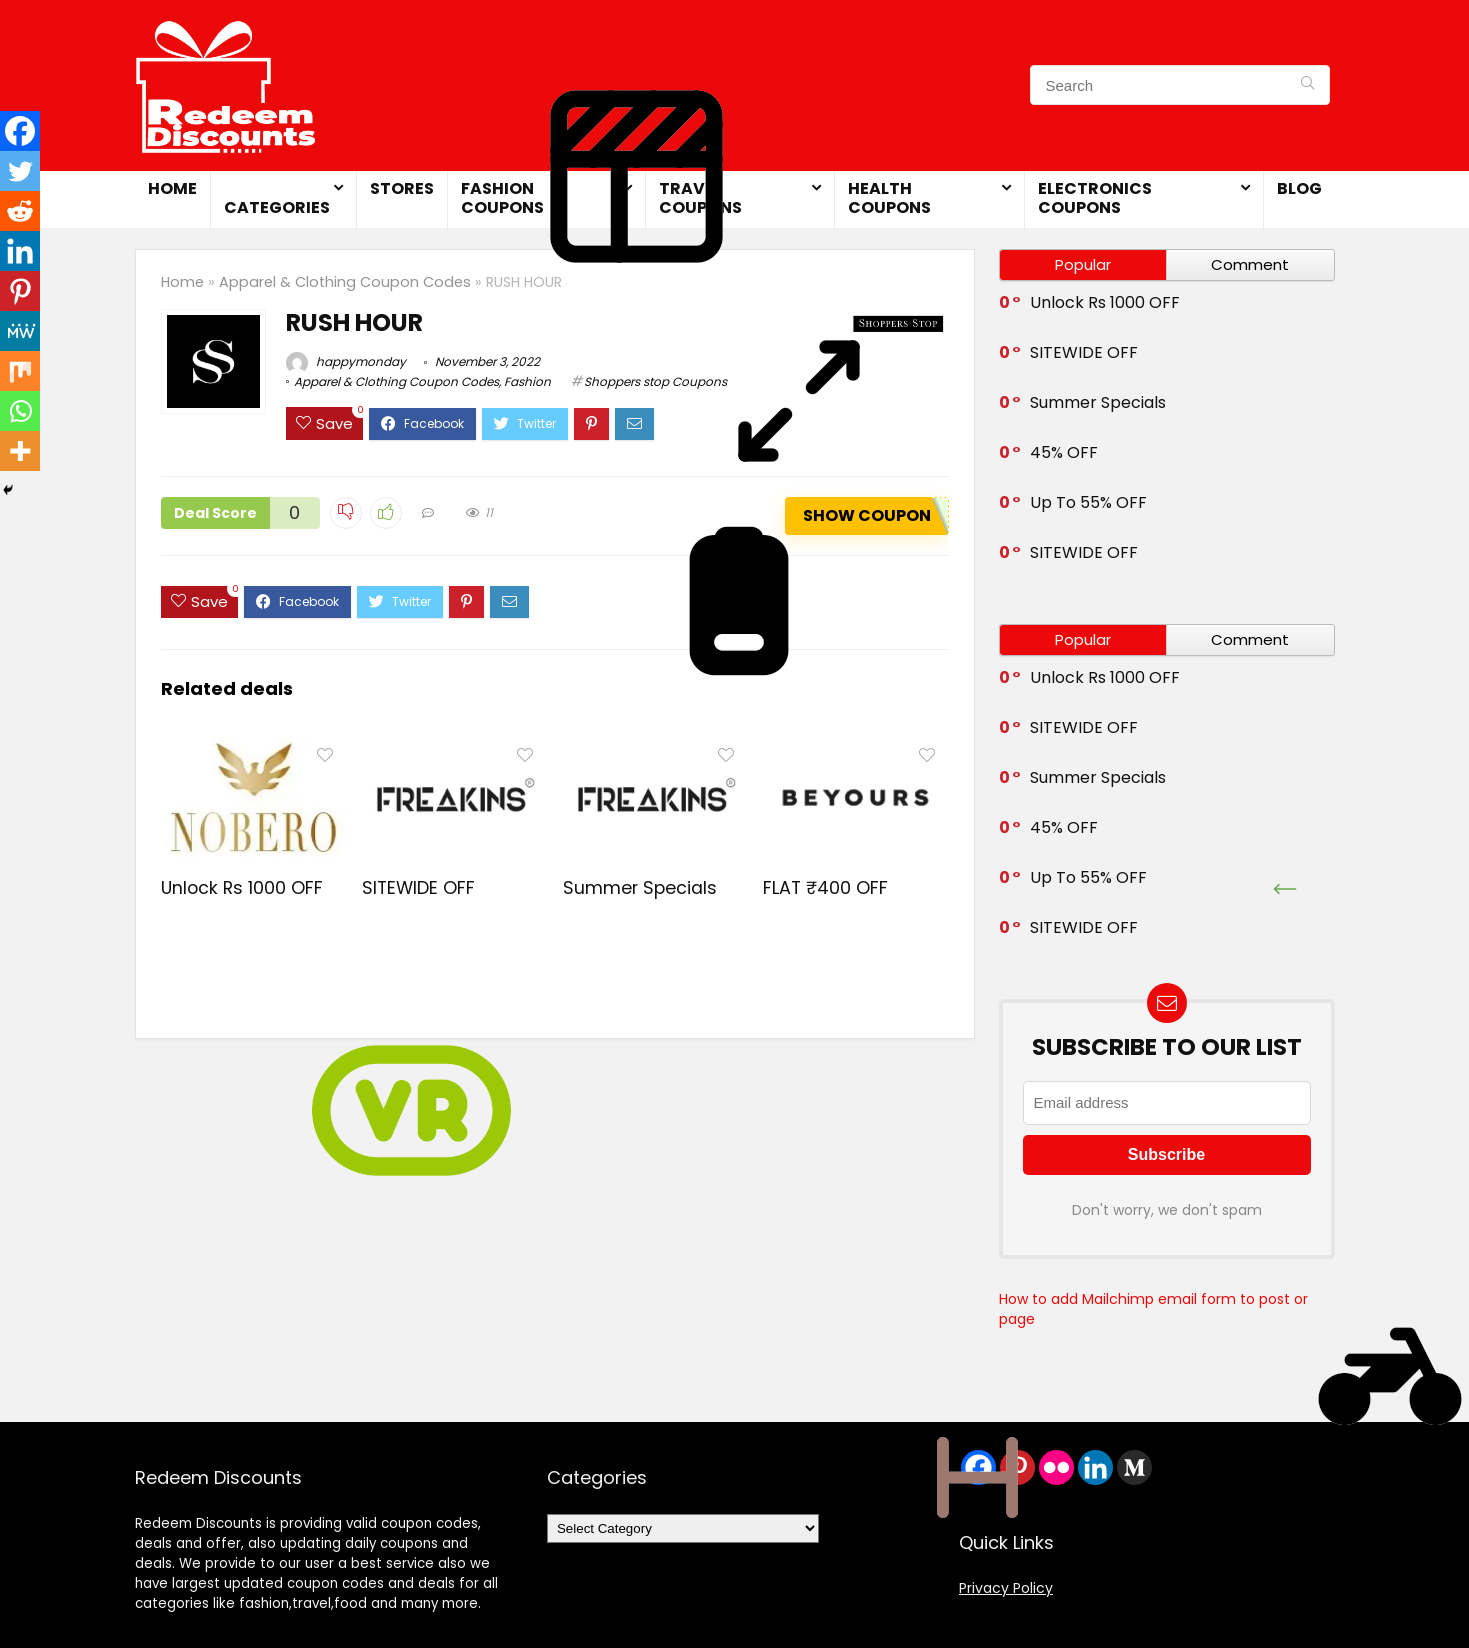  Describe the element at coordinates (1285, 889) in the screenshot. I see `go back to the previous screen` at that location.